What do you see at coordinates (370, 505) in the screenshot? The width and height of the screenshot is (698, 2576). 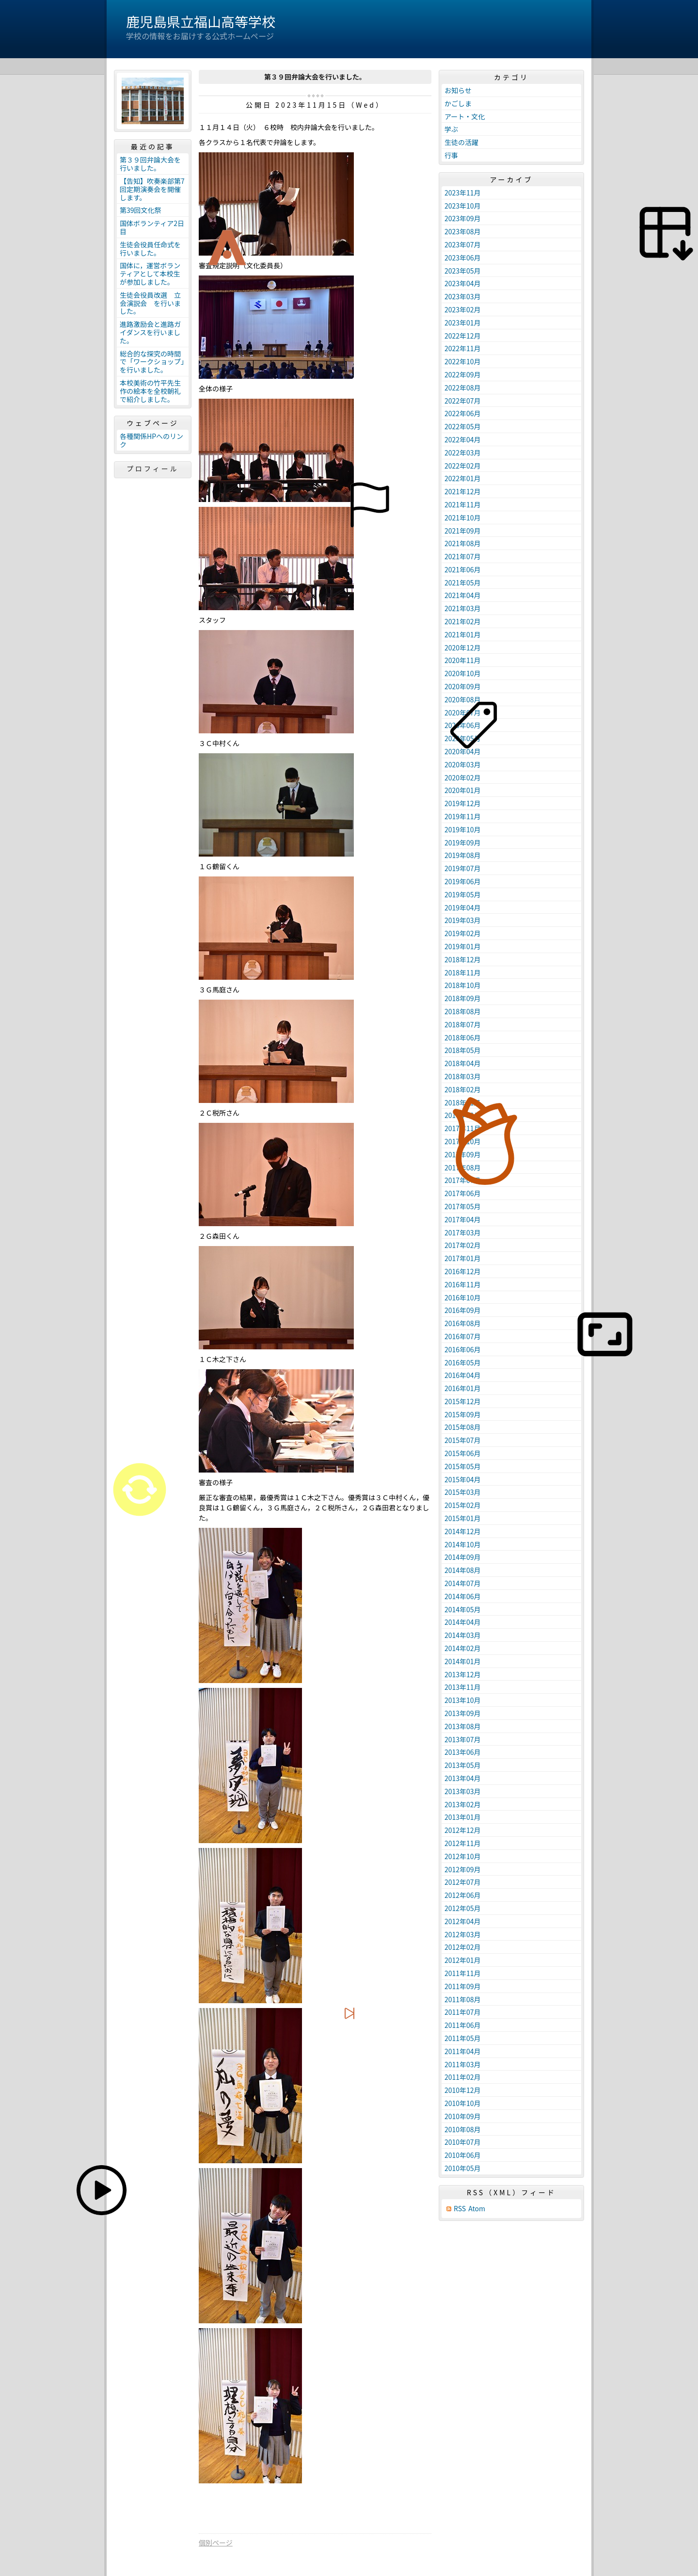 I see `flag or mark an item for follow-up` at bounding box center [370, 505].